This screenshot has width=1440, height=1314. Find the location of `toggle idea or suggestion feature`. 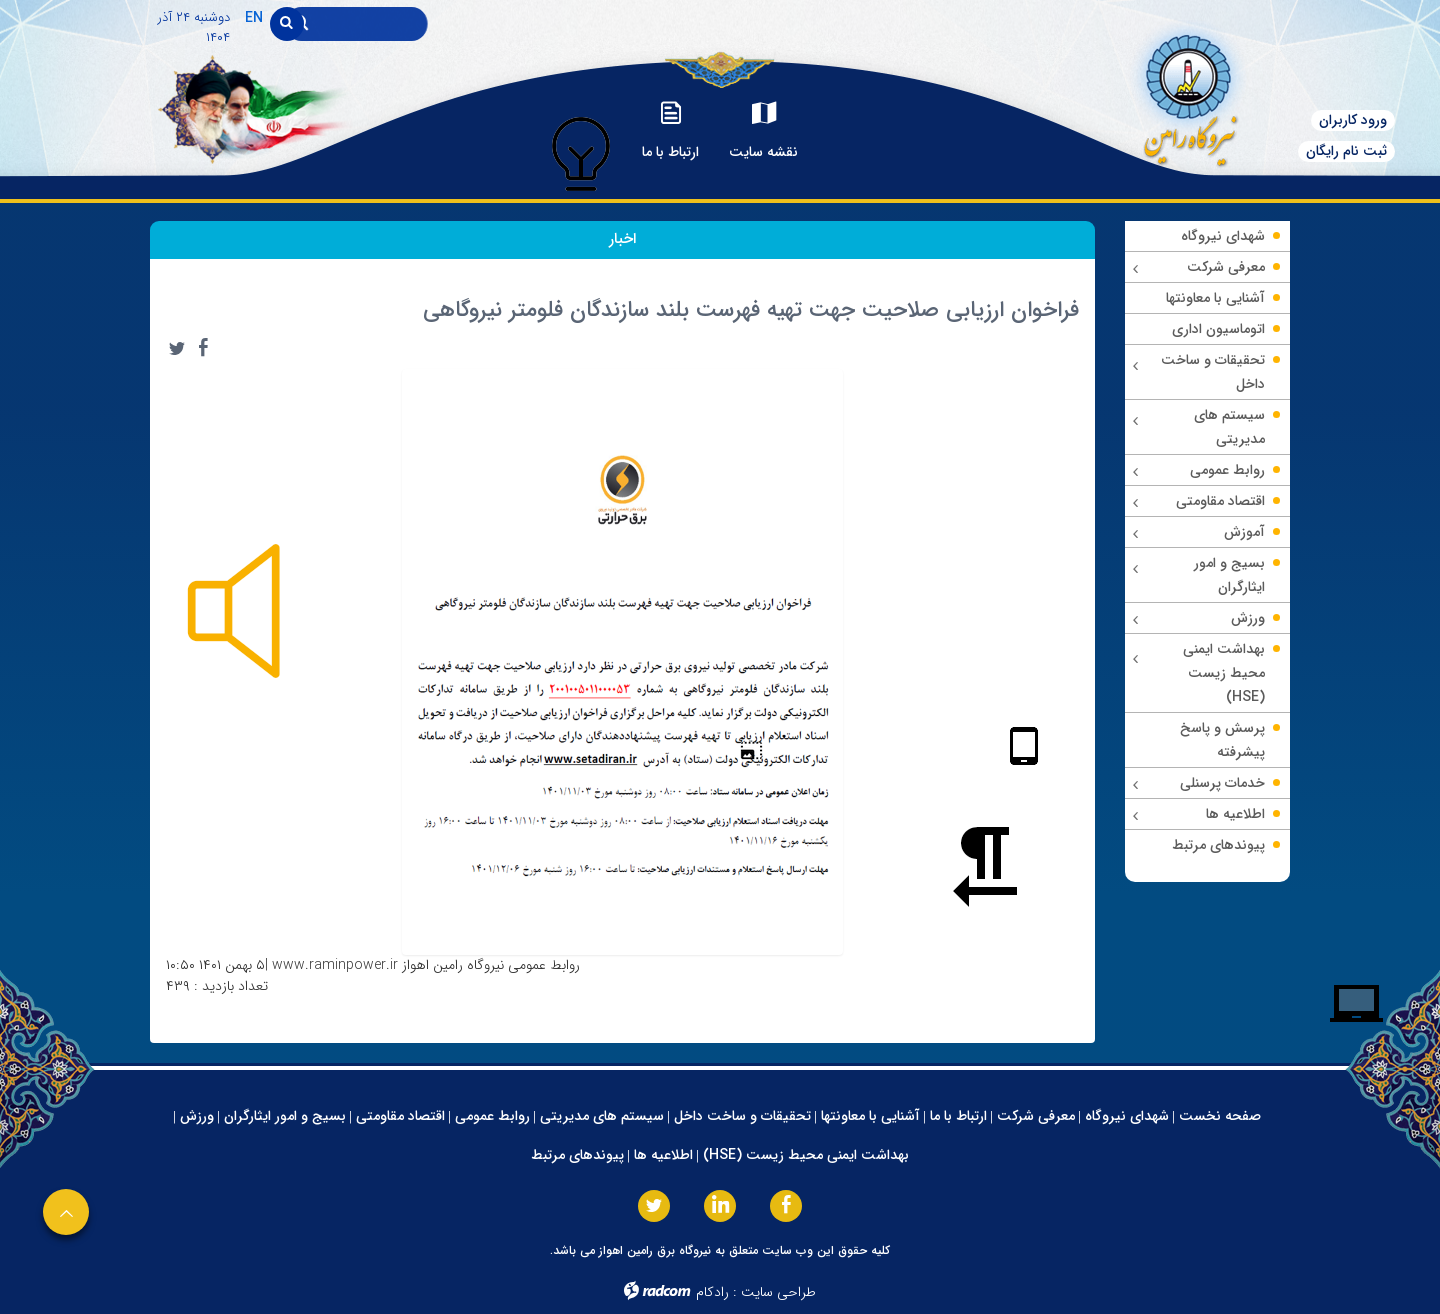

toggle idea or suggestion feature is located at coordinates (581, 154).